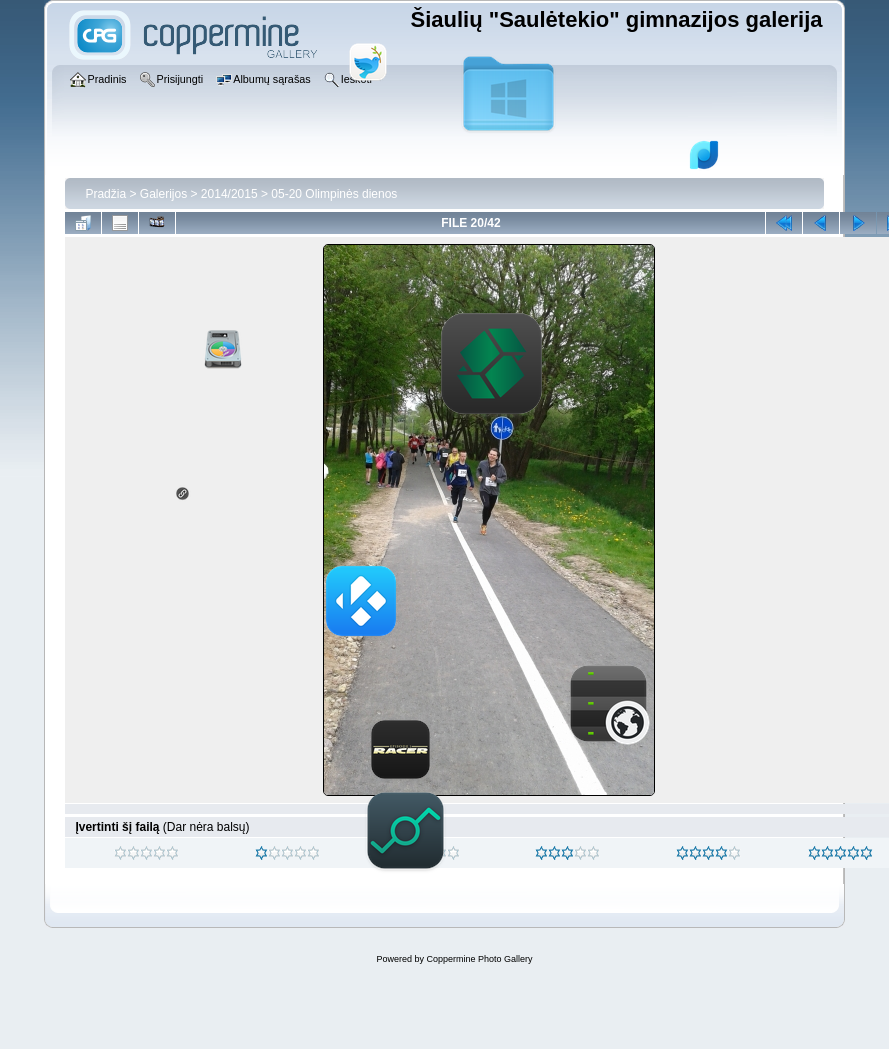 The height and width of the screenshot is (1049, 889). What do you see at coordinates (608, 703) in the screenshot?
I see `configure web server network settings` at bounding box center [608, 703].